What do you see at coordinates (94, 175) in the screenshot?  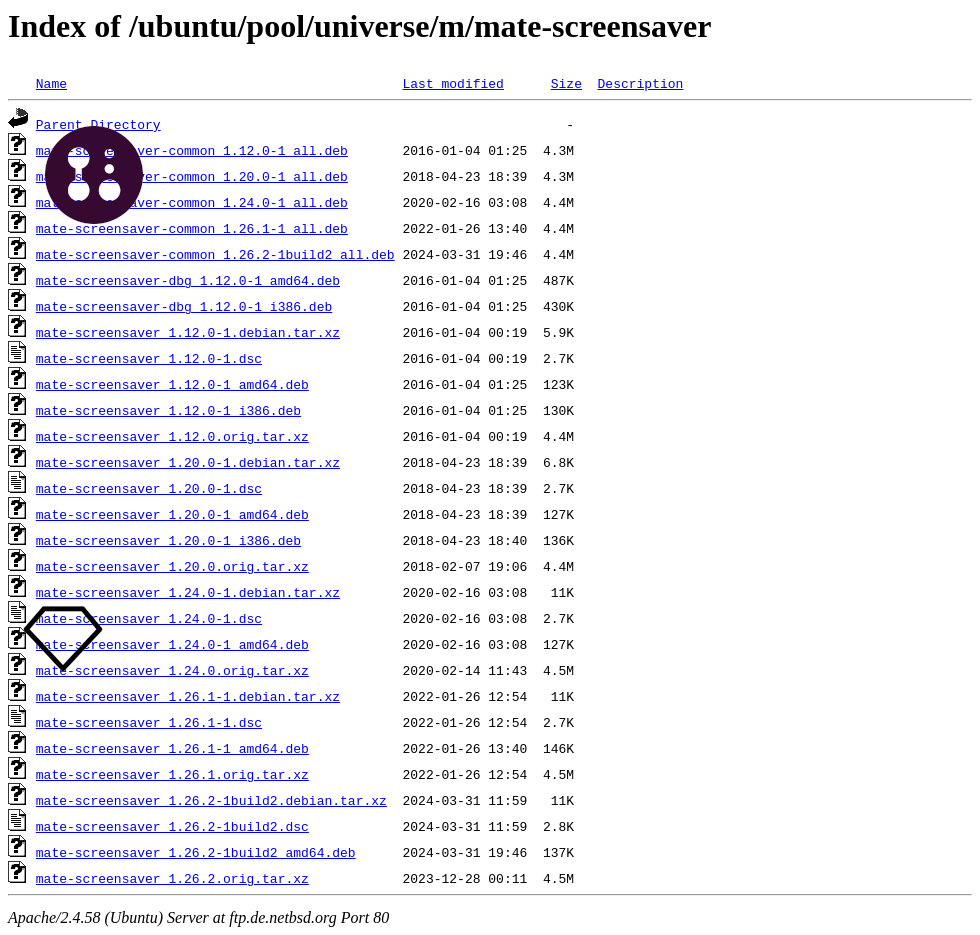 I see `indicates a draft pull request in your activity feed` at bounding box center [94, 175].